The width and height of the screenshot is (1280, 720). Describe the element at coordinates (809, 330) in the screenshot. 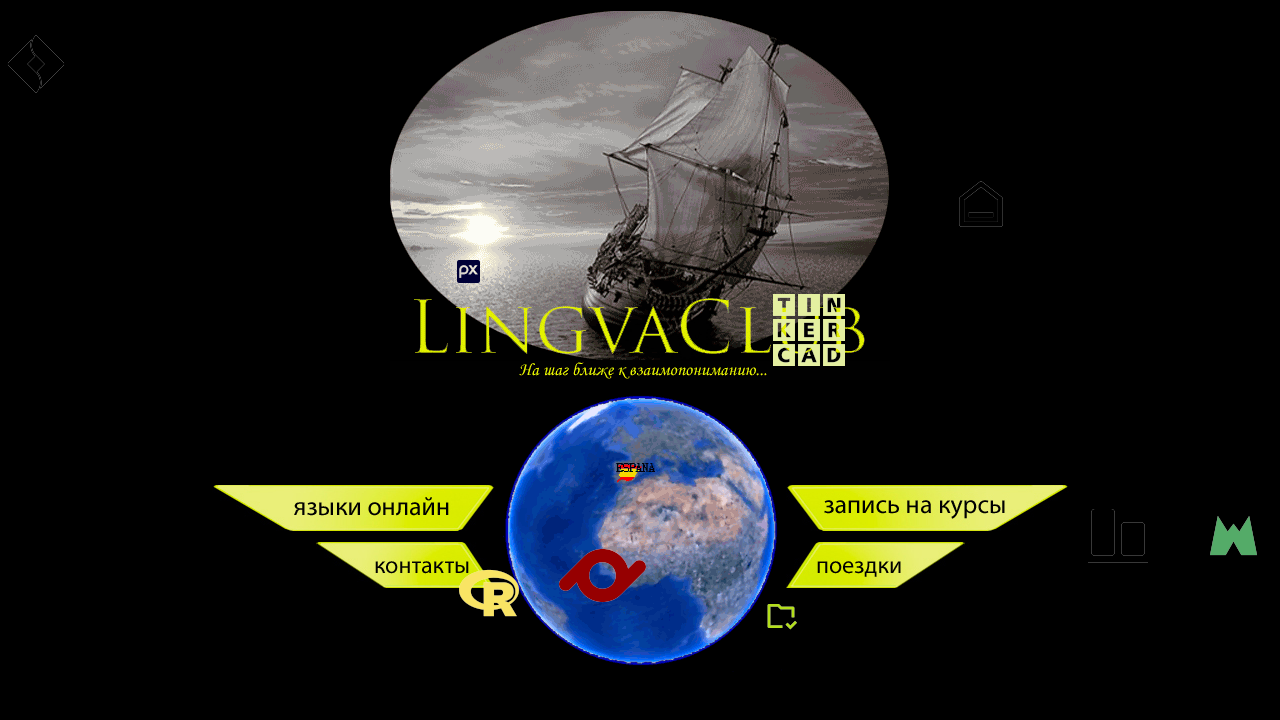

I see `open tinkercad 3d design application` at that location.